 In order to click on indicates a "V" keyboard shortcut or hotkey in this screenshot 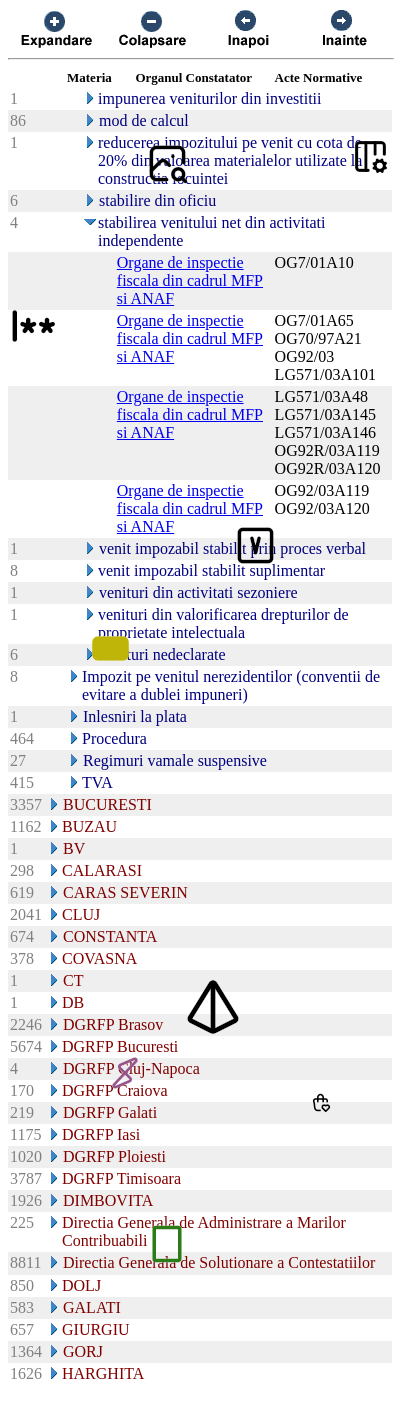, I will do `click(255, 545)`.